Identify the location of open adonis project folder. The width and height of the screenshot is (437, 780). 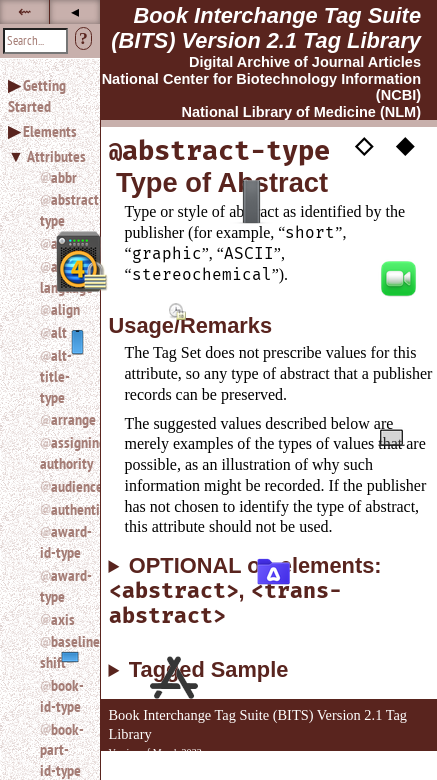
(273, 572).